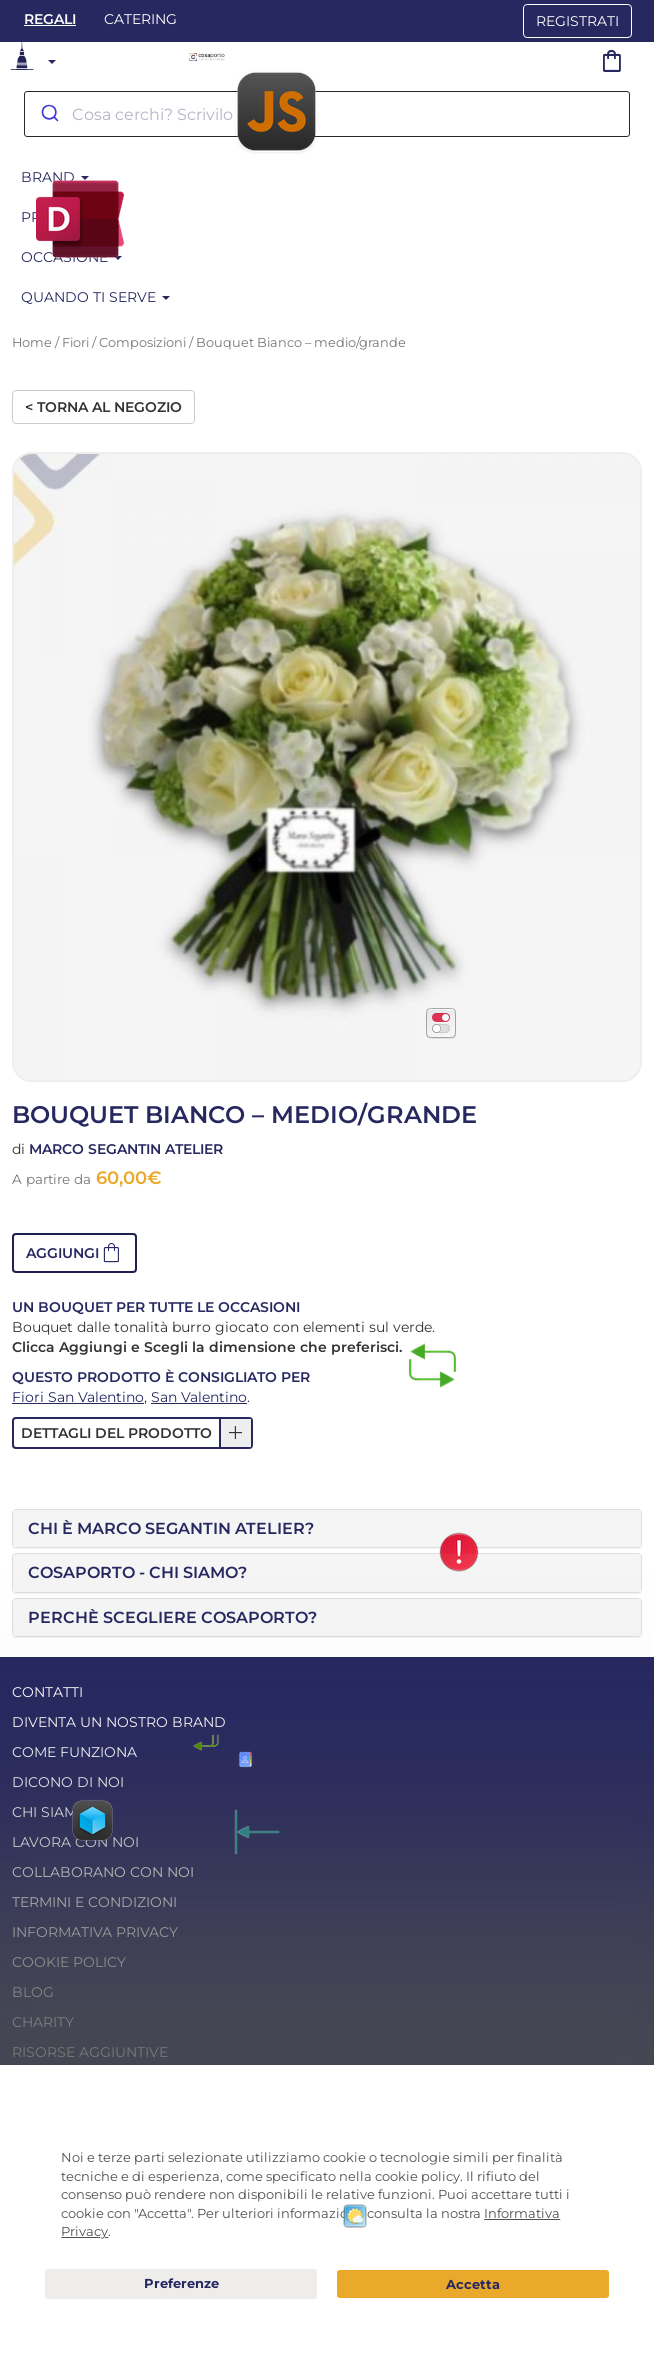 The image size is (654, 2364). Describe the element at coordinates (80, 219) in the screenshot. I see `open Microsoft Delve app` at that location.